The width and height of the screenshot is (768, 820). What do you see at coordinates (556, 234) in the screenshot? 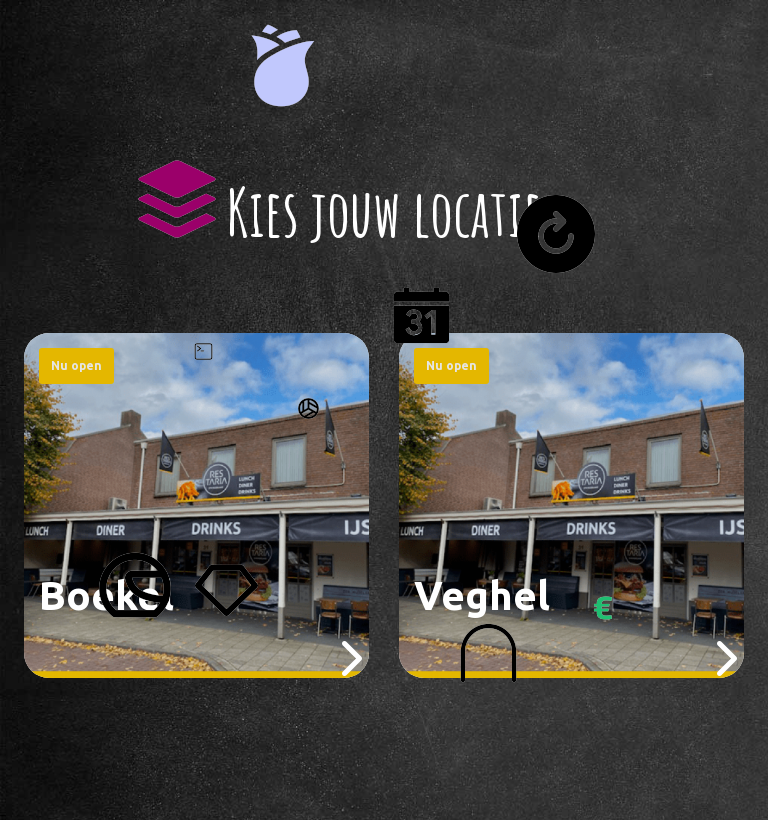
I see `refresh or reload content` at bounding box center [556, 234].